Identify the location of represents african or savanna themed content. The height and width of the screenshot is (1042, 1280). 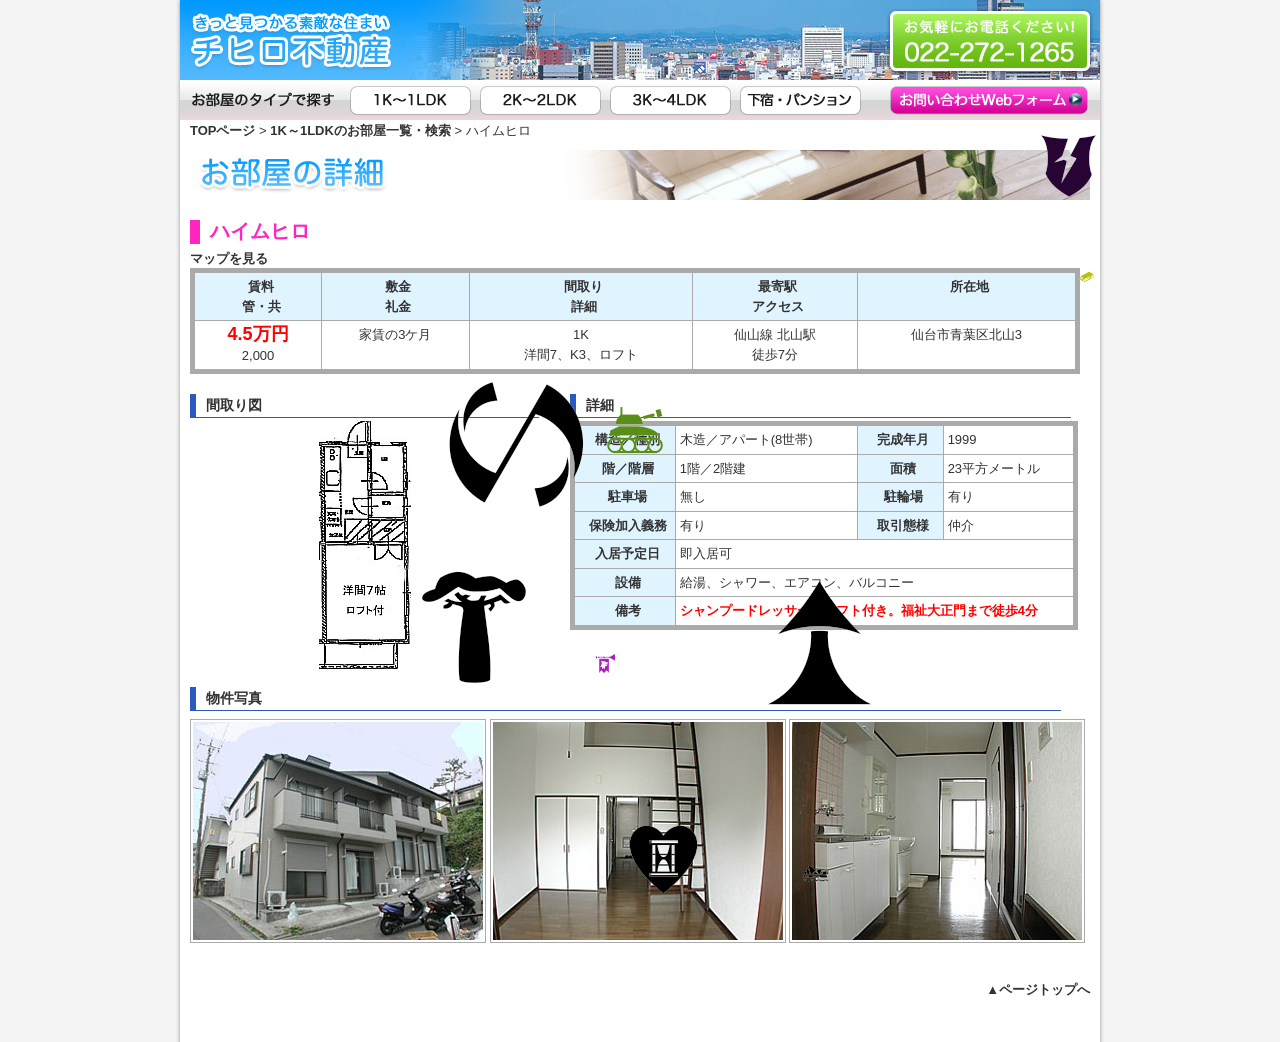
(477, 626).